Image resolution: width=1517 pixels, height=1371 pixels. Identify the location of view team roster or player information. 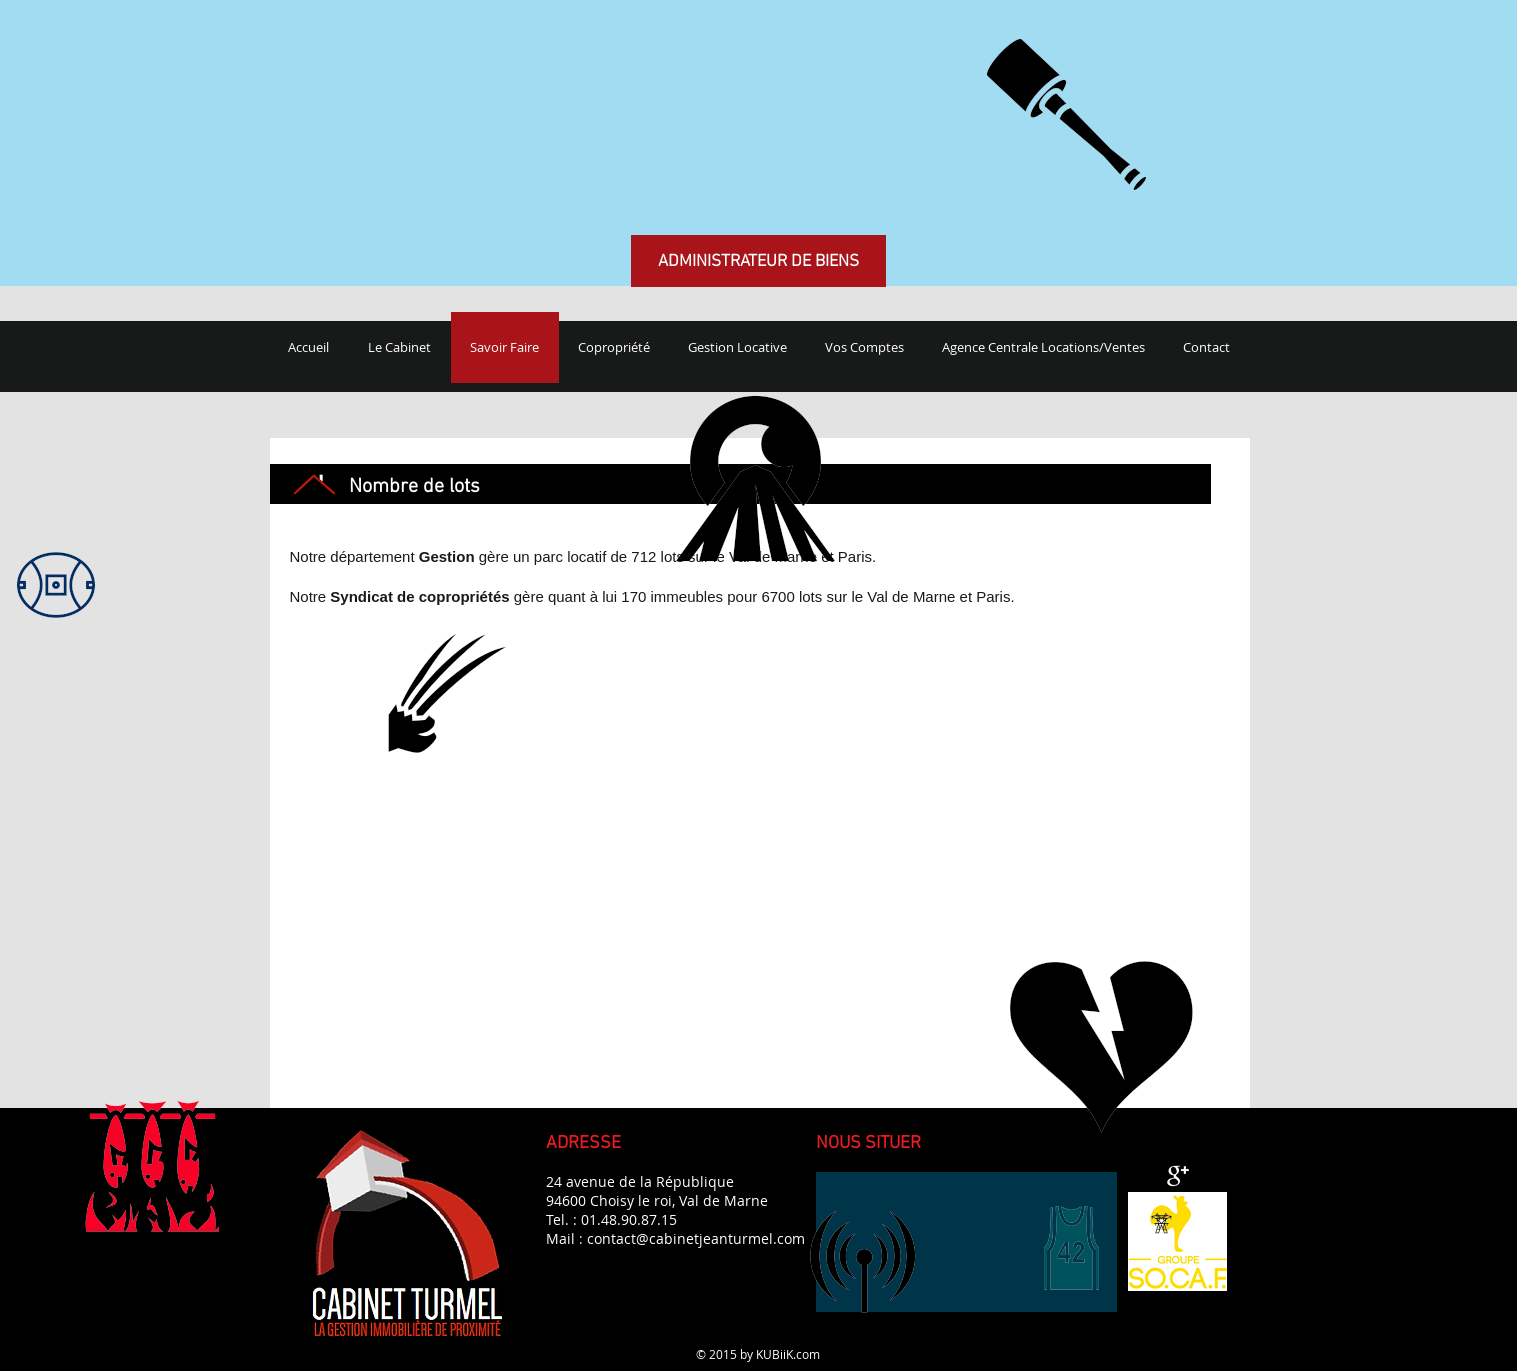
(1071, 1247).